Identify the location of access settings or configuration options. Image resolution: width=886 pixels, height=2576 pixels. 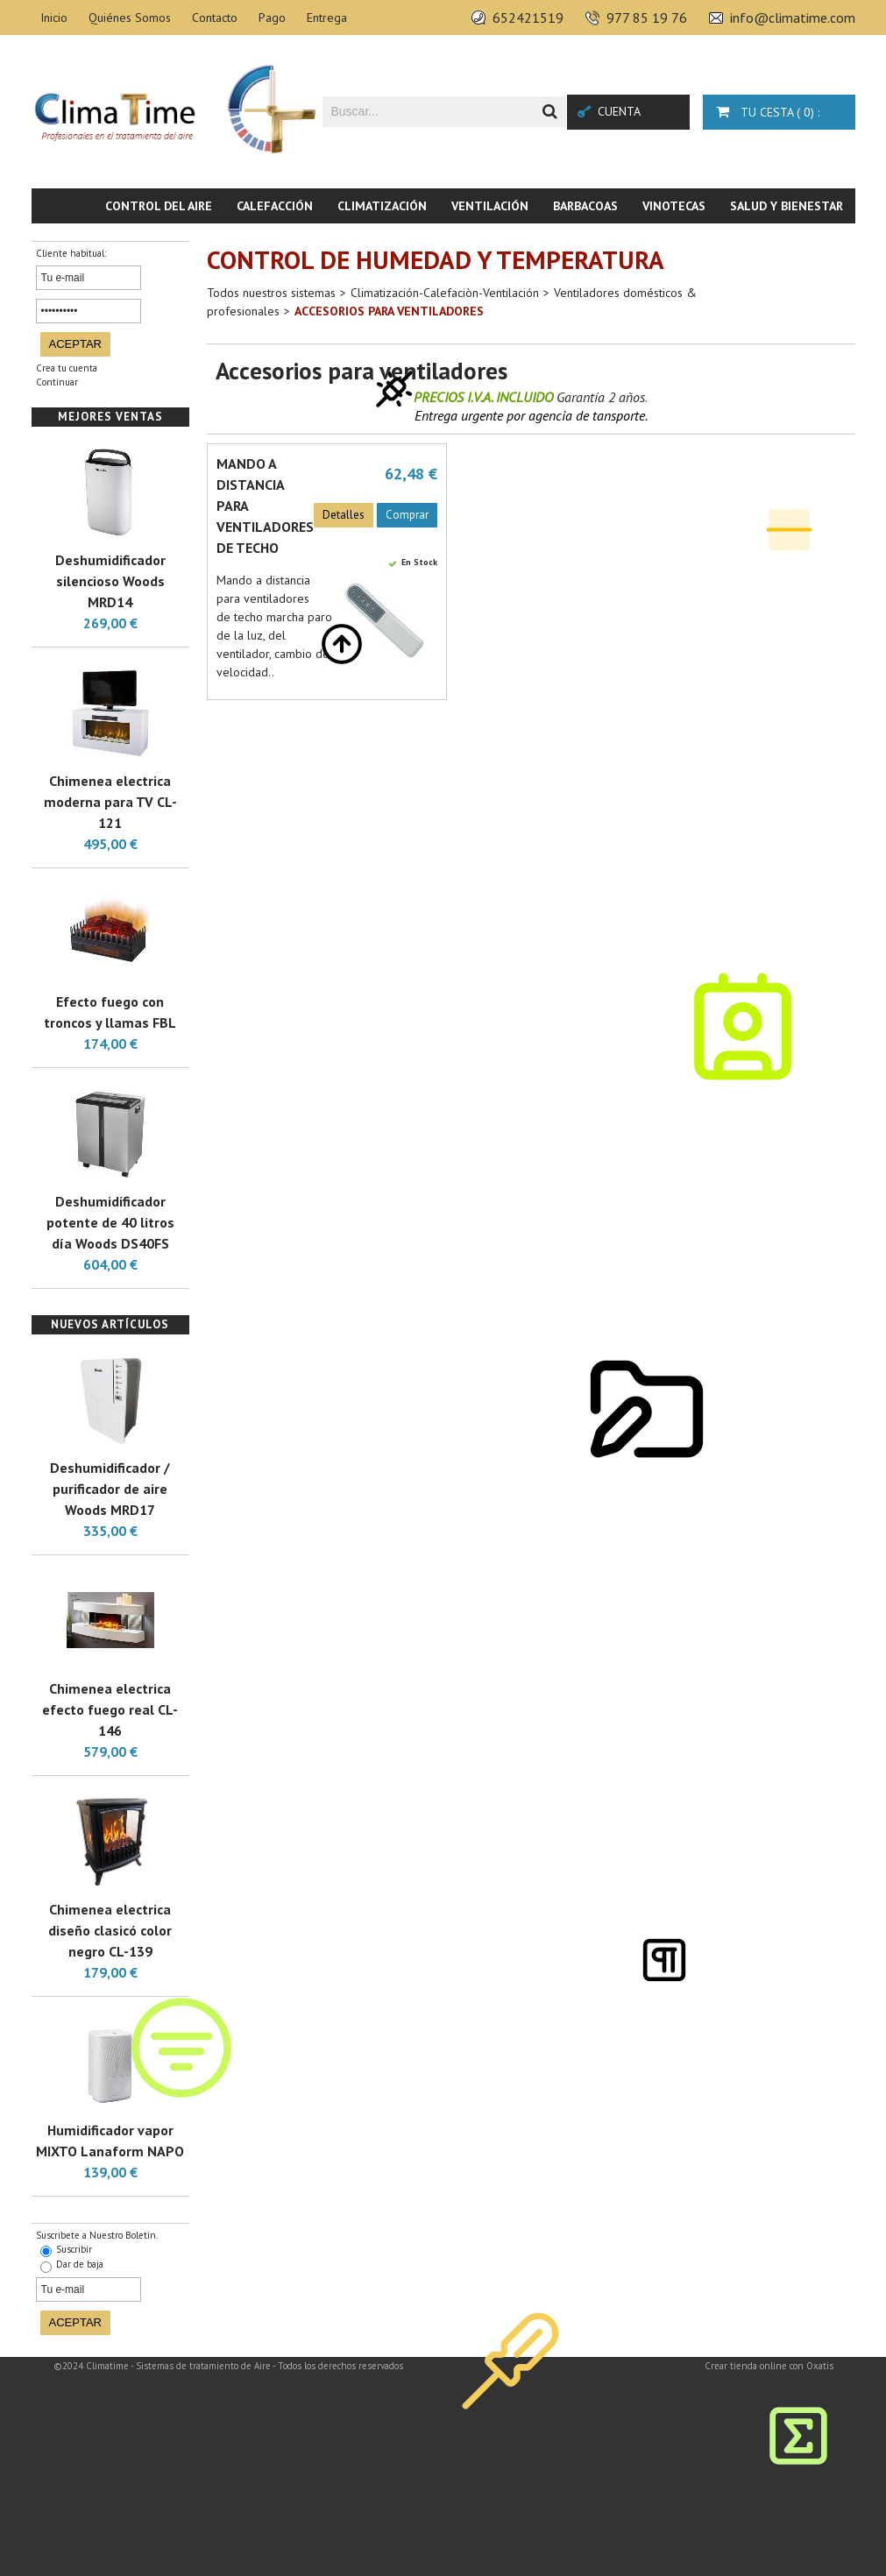
(510, 2360).